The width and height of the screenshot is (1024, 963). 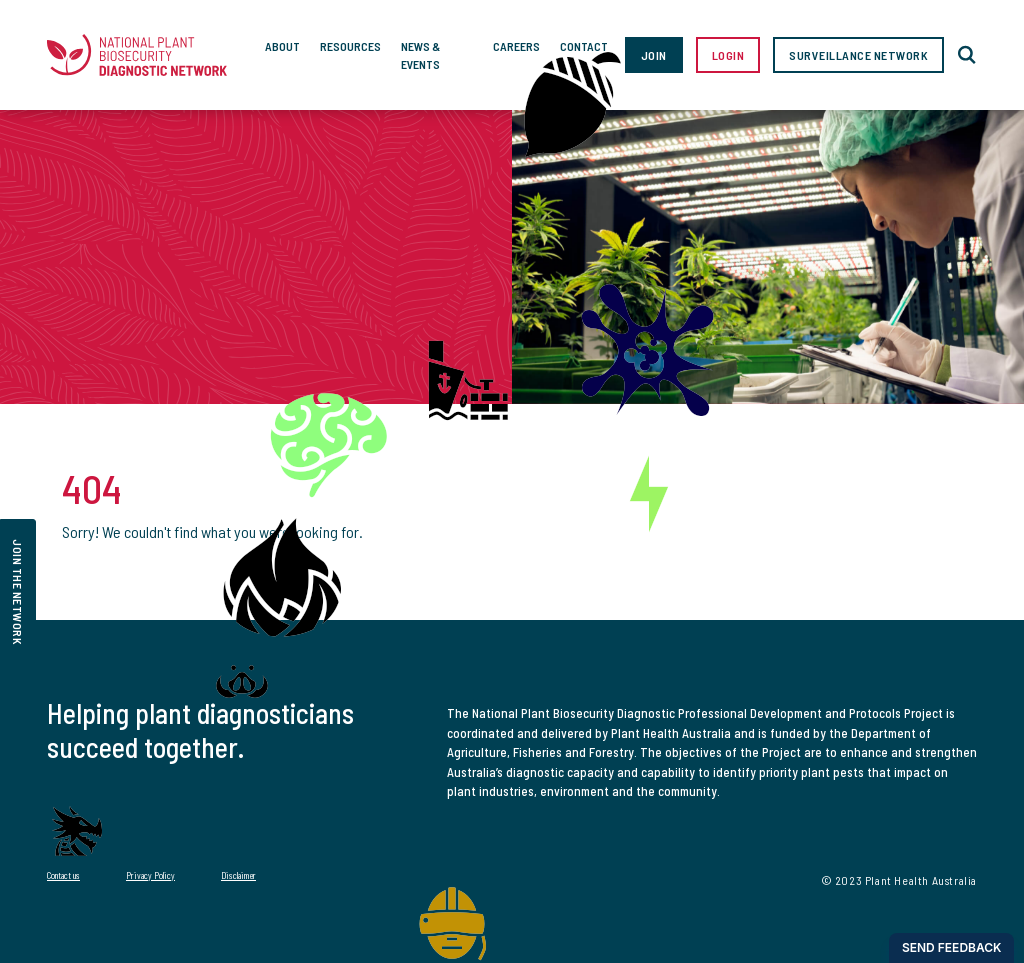 I want to click on indicates a hot or trending item, so click(x=282, y=578).